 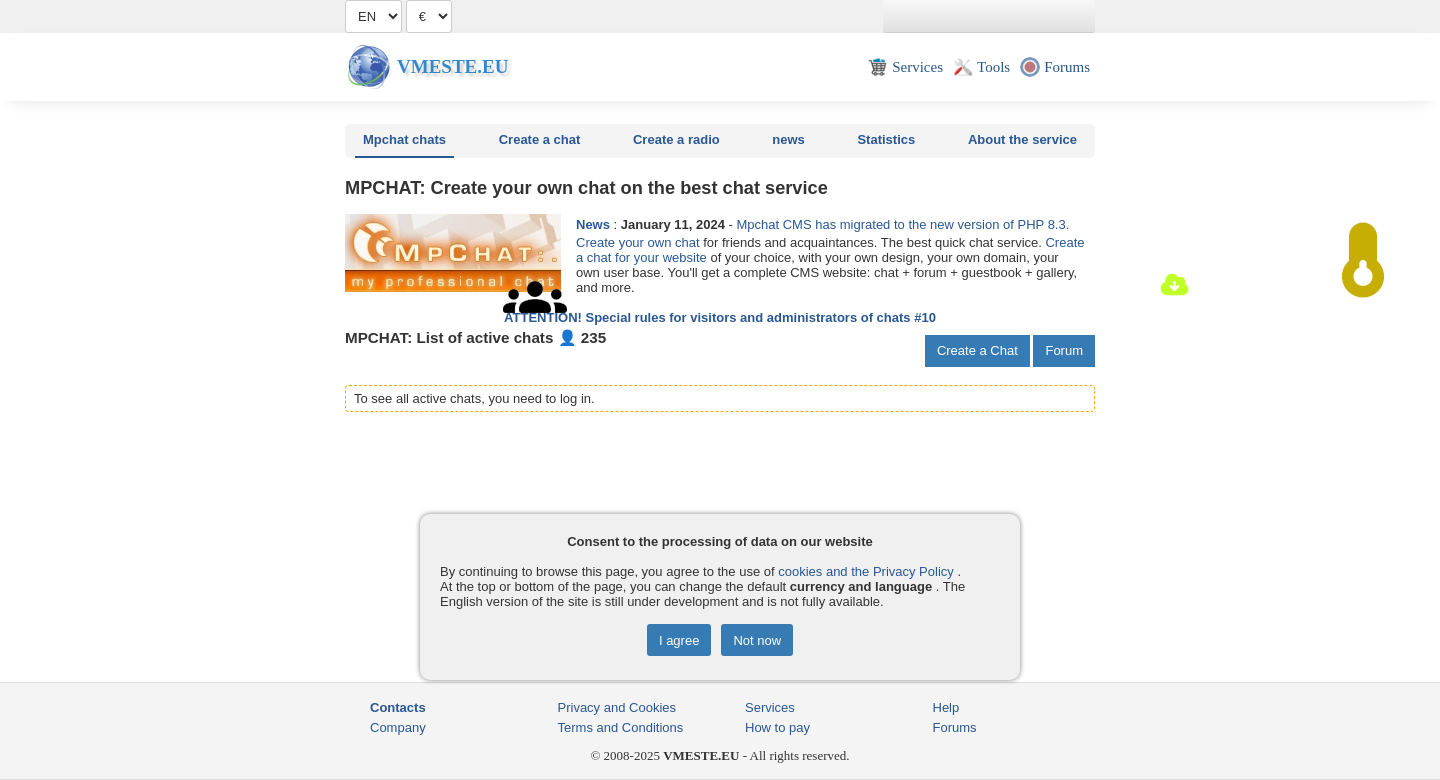 I want to click on indicates low temperature reading, so click(x=1363, y=260).